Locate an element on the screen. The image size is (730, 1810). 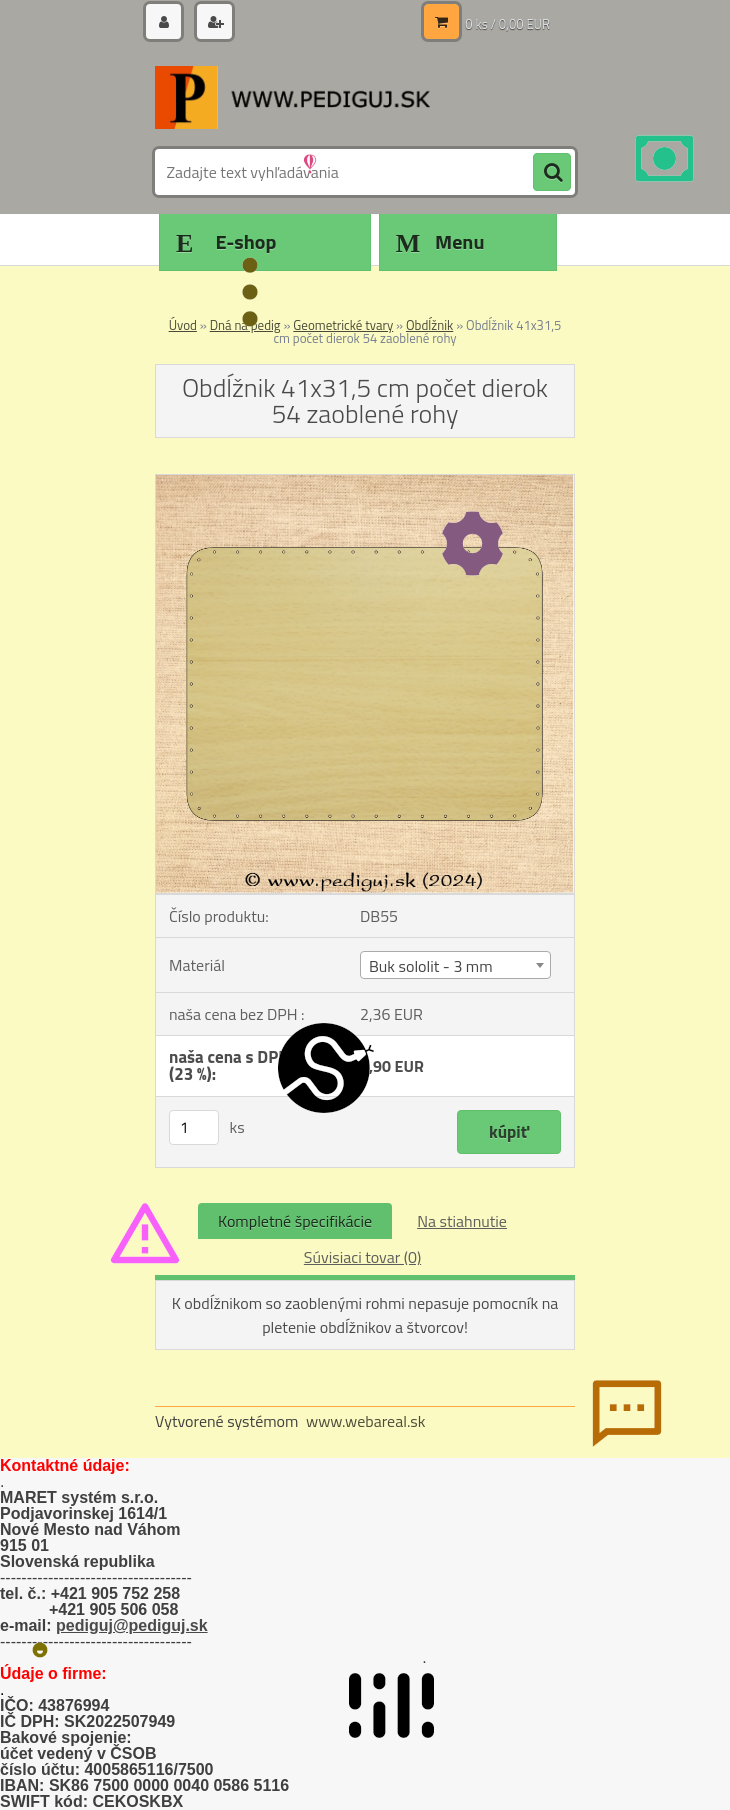
scrollreveal javascript library logo is located at coordinates (391, 1705).